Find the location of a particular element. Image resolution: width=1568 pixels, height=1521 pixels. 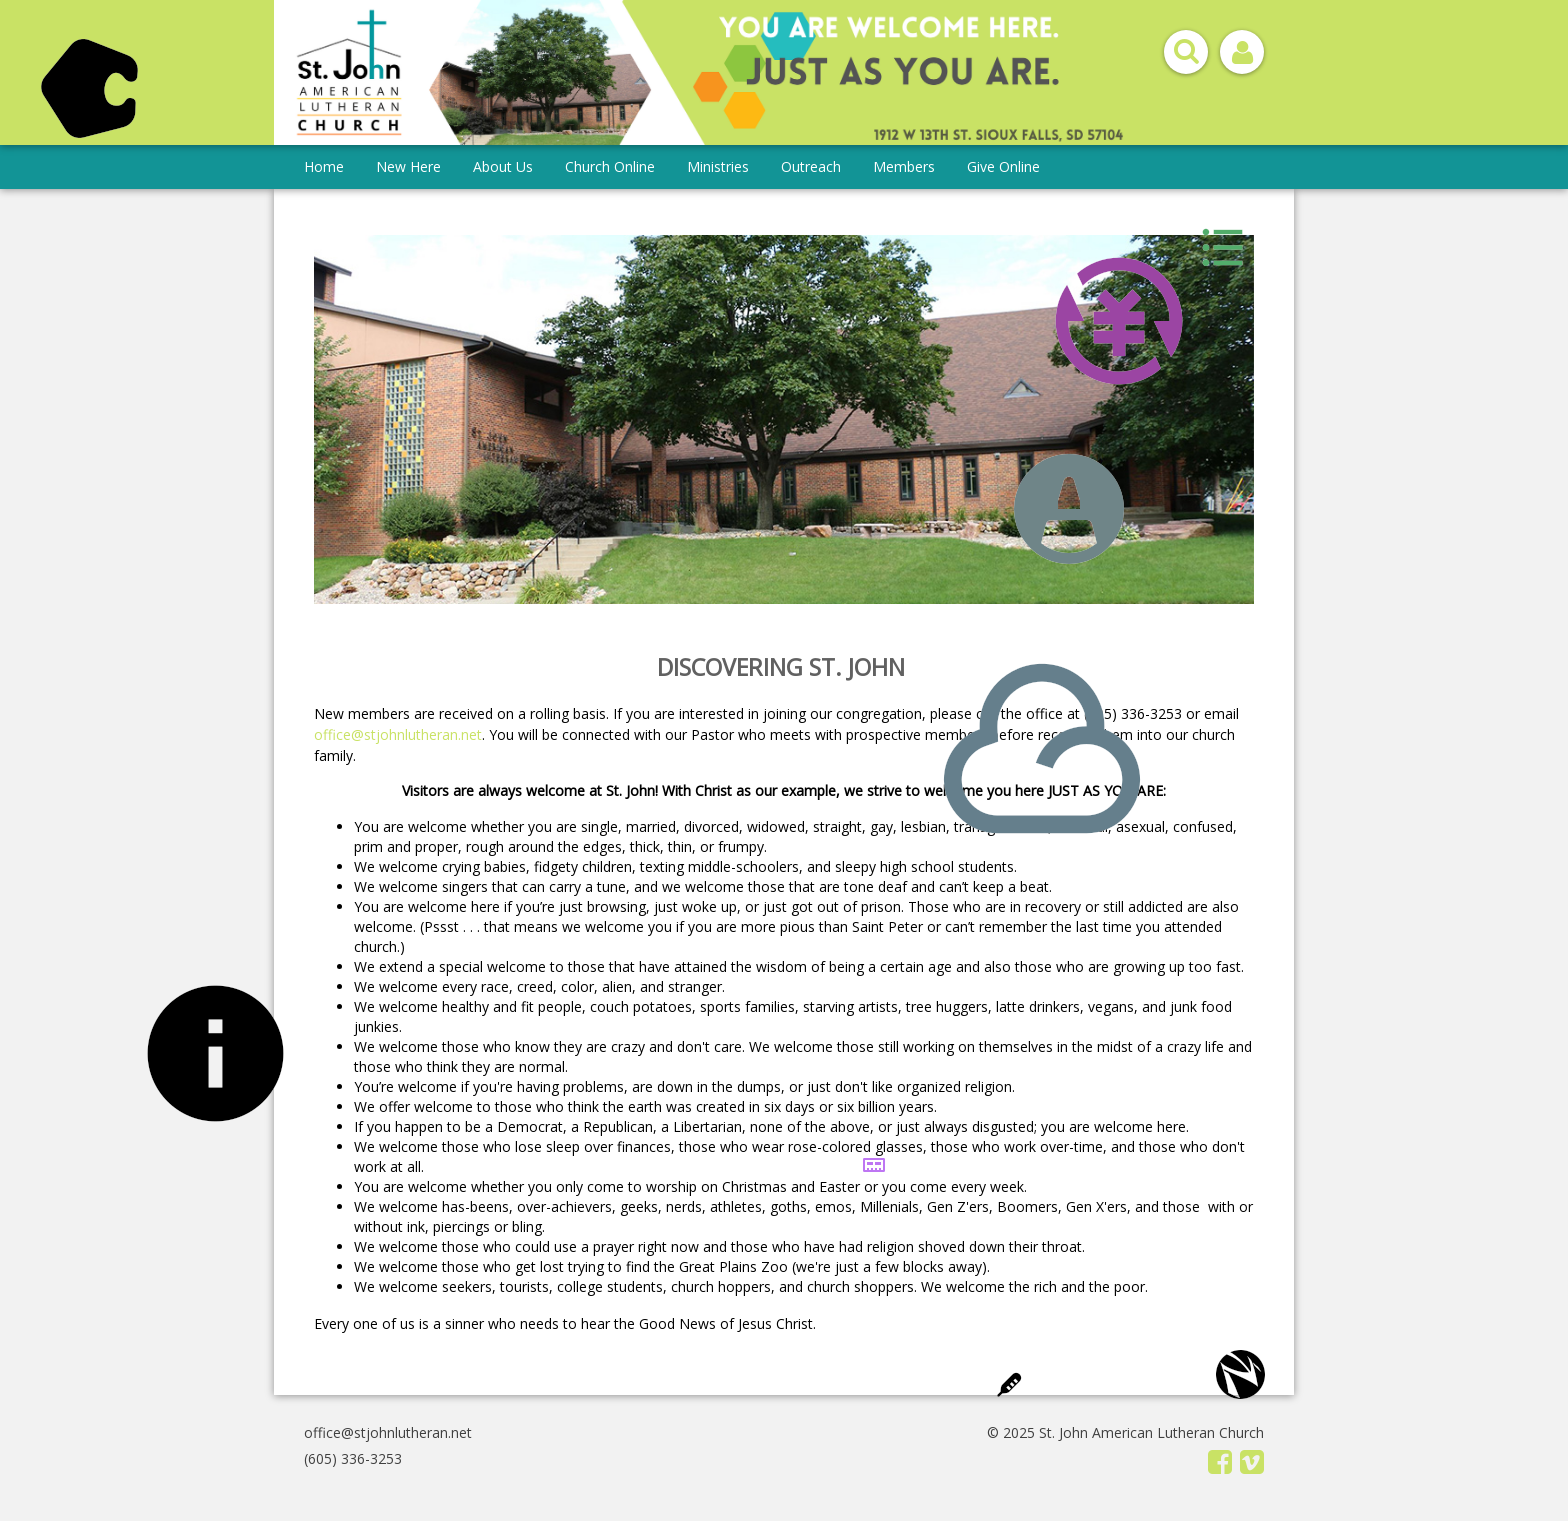

open HumHub social network platform is located at coordinates (89, 88).